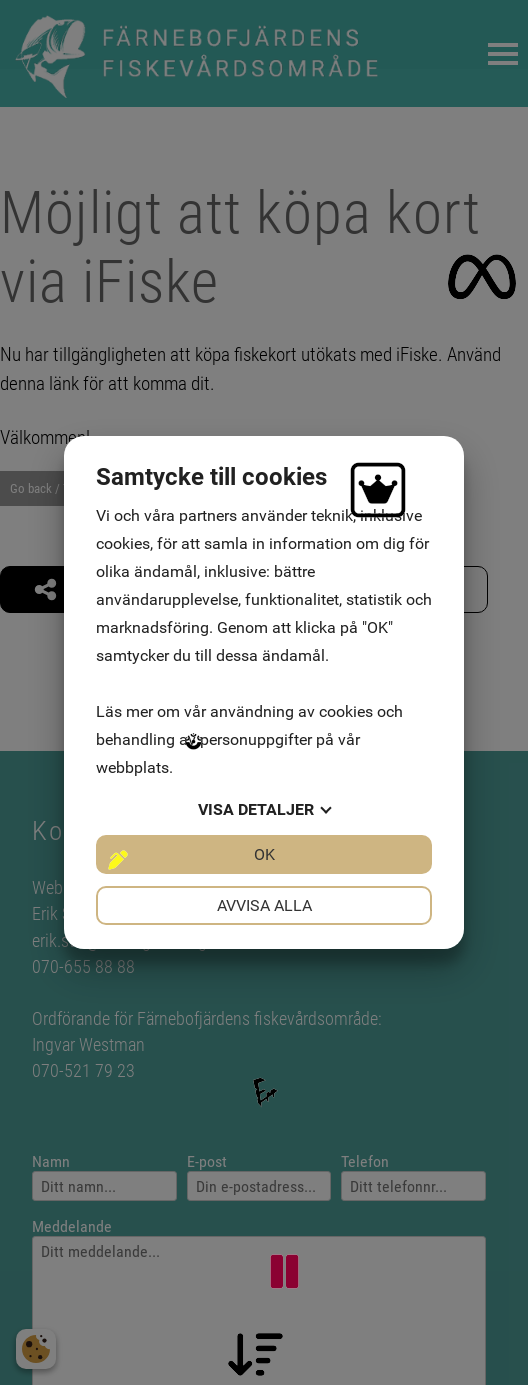 The width and height of the screenshot is (528, 1385). I want to click on open screenpal screen recording app, so click(193, 741).